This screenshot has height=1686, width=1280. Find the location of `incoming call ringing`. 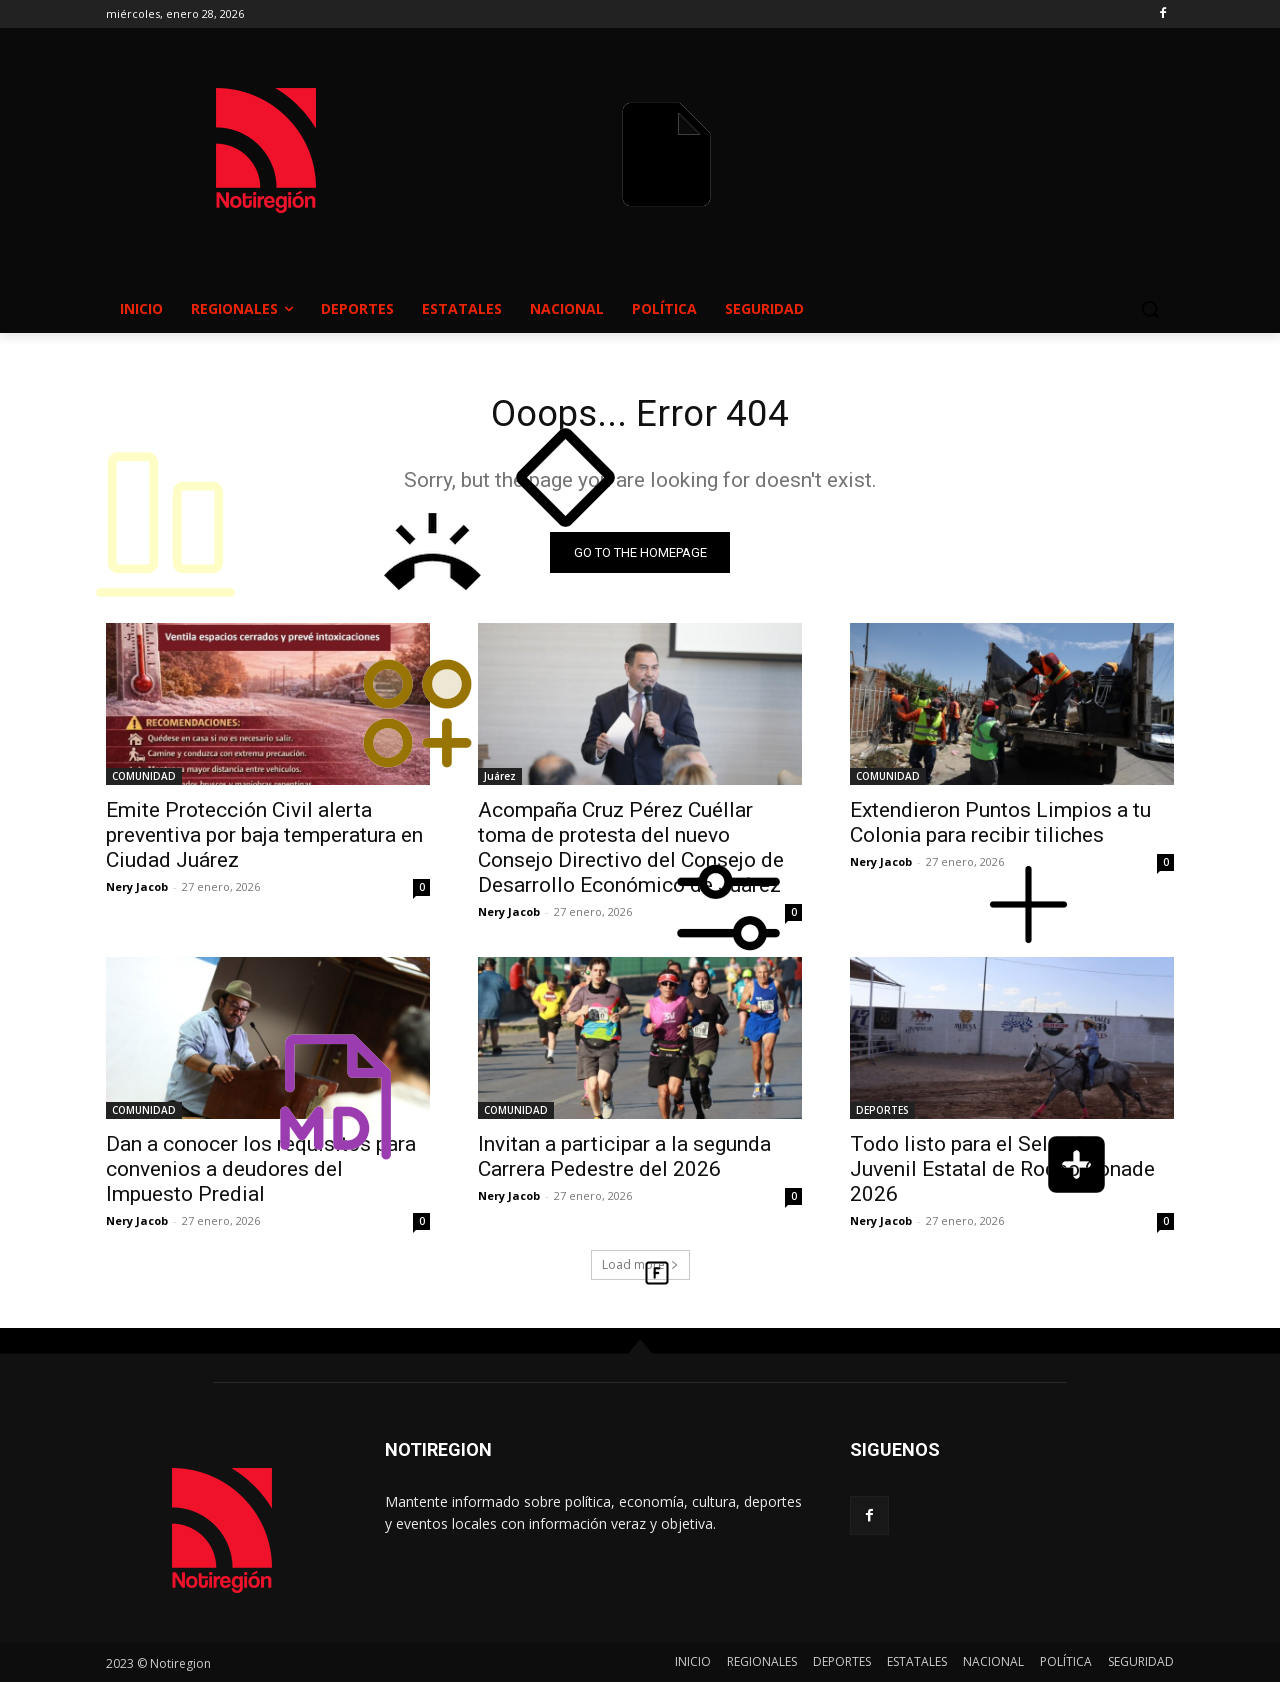

incoming call ringing is located at coordinates (432, 553).